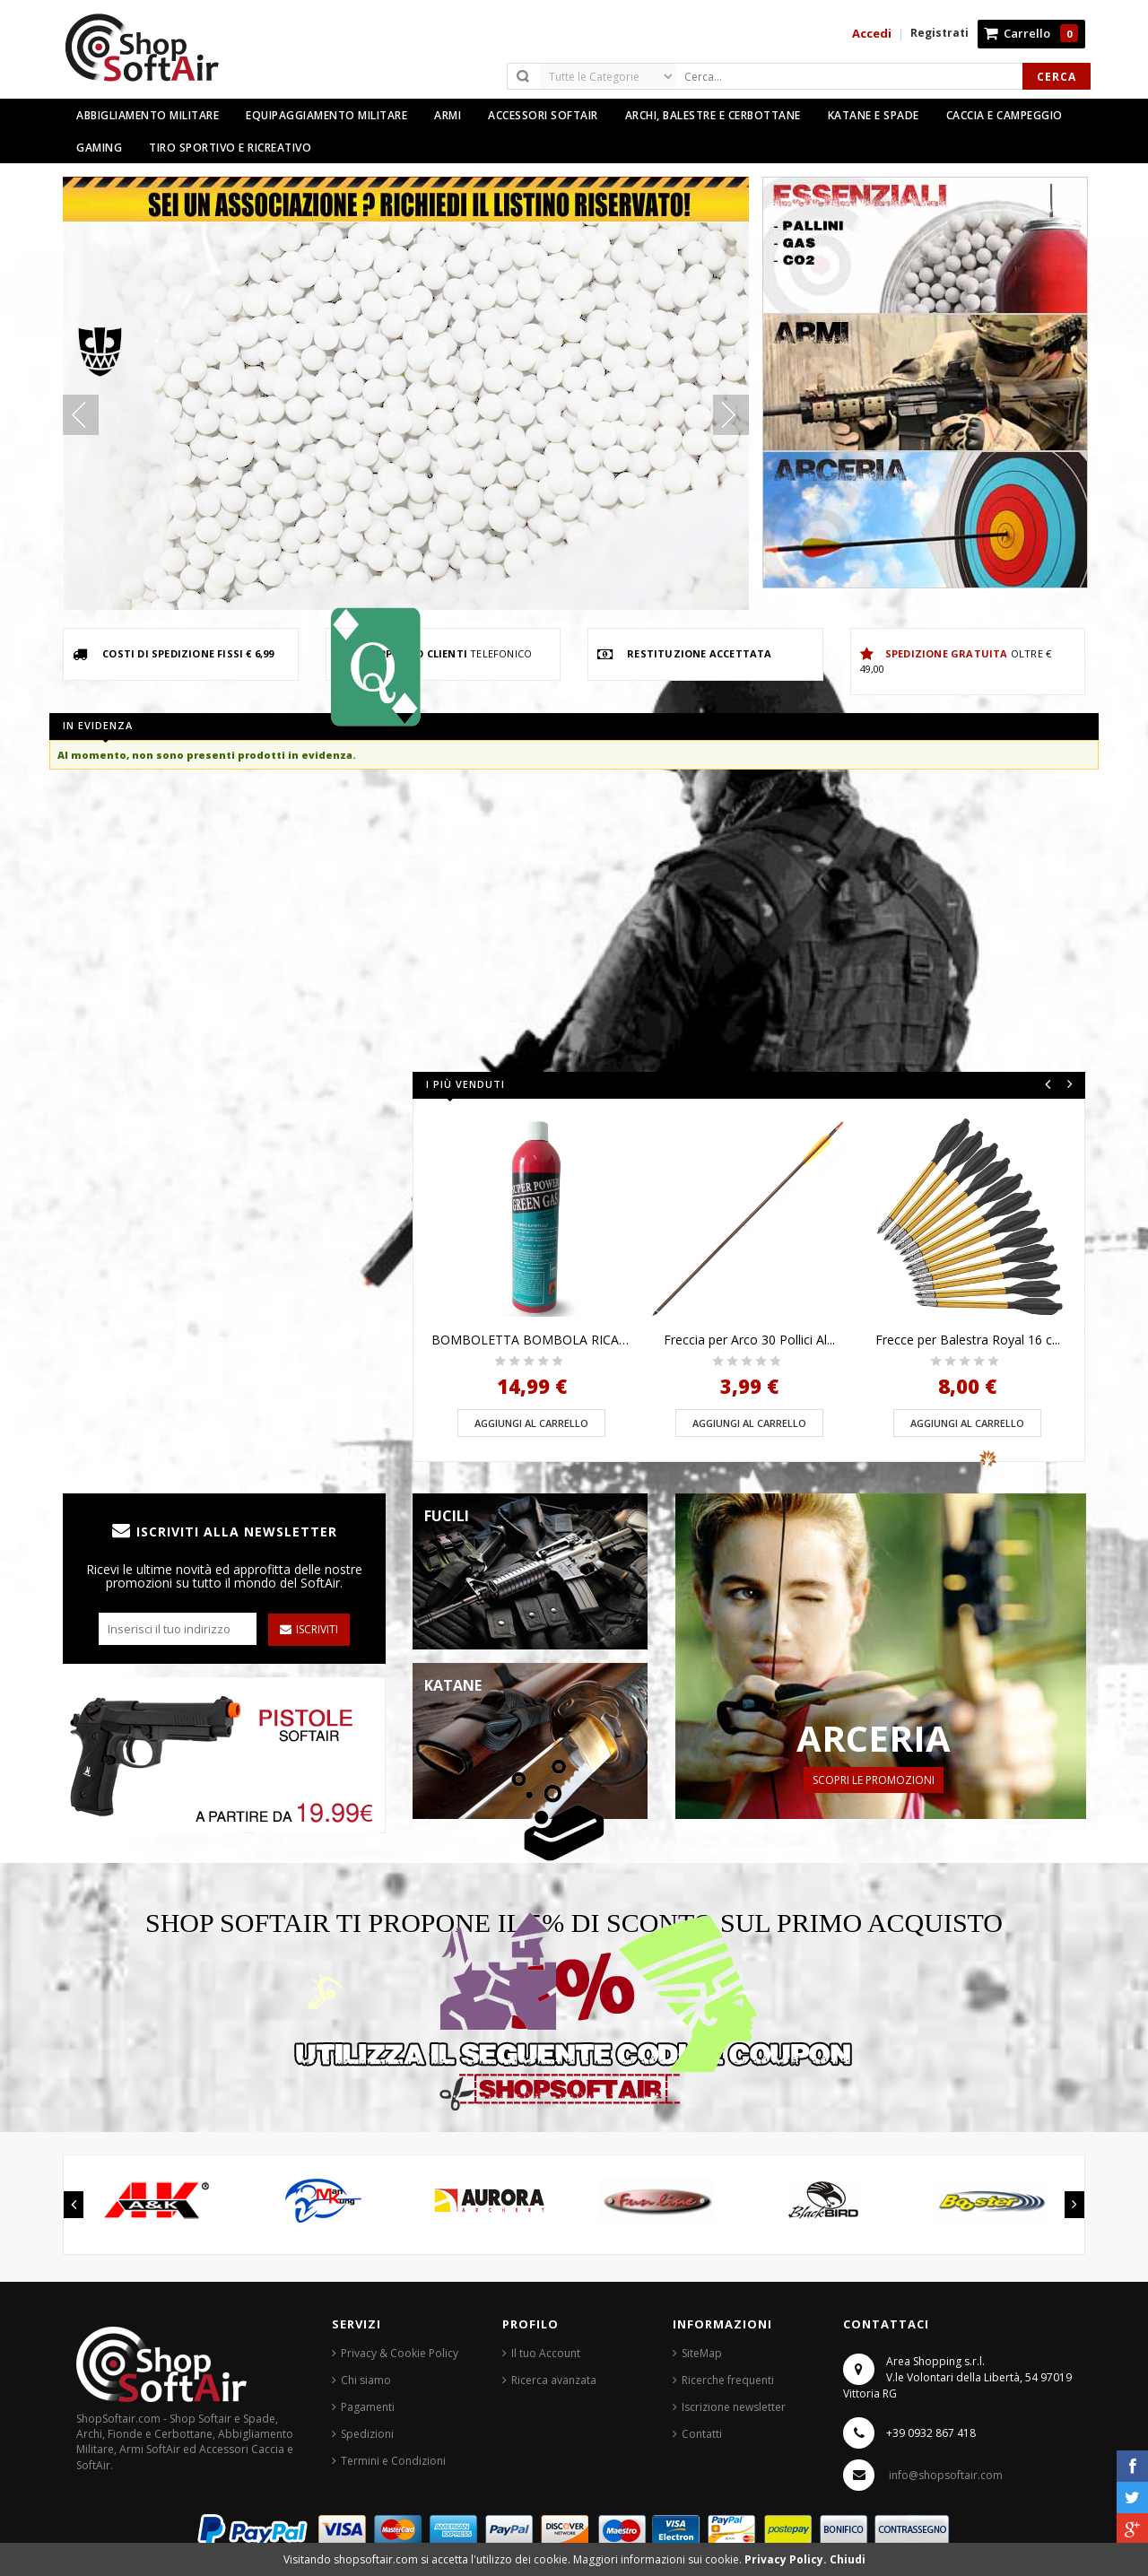 The width and height of the screenshot is (1148, 2576). What do you see at coordinates (987, 1458) in the screenshot?
I see `give a high-five or celebrate with another player` at bounding box center [987, 1458].